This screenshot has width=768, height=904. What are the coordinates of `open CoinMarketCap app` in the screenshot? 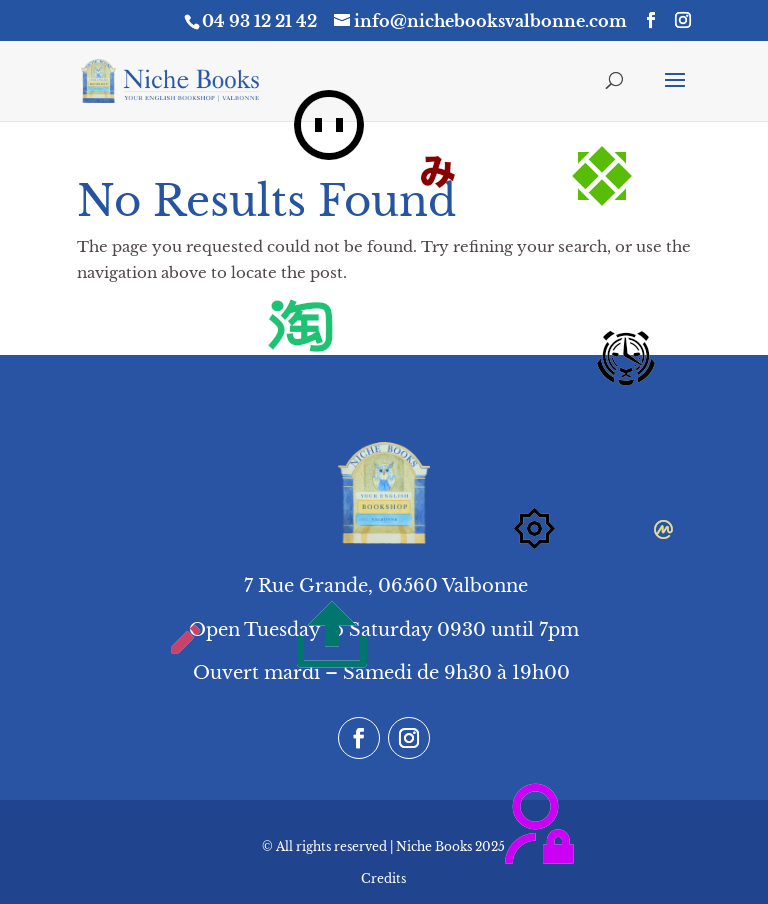 It's located at (663, 529).